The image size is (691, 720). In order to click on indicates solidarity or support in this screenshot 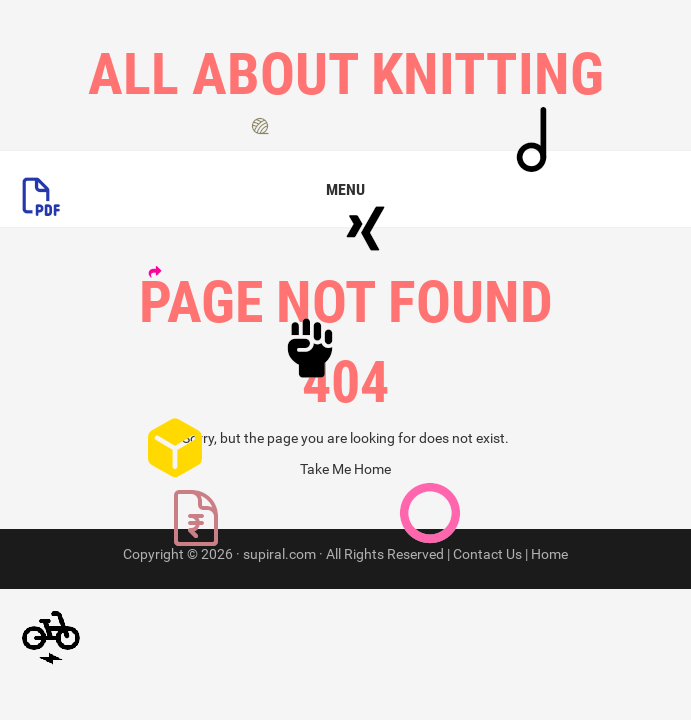, I will do `click(310, 348)`.